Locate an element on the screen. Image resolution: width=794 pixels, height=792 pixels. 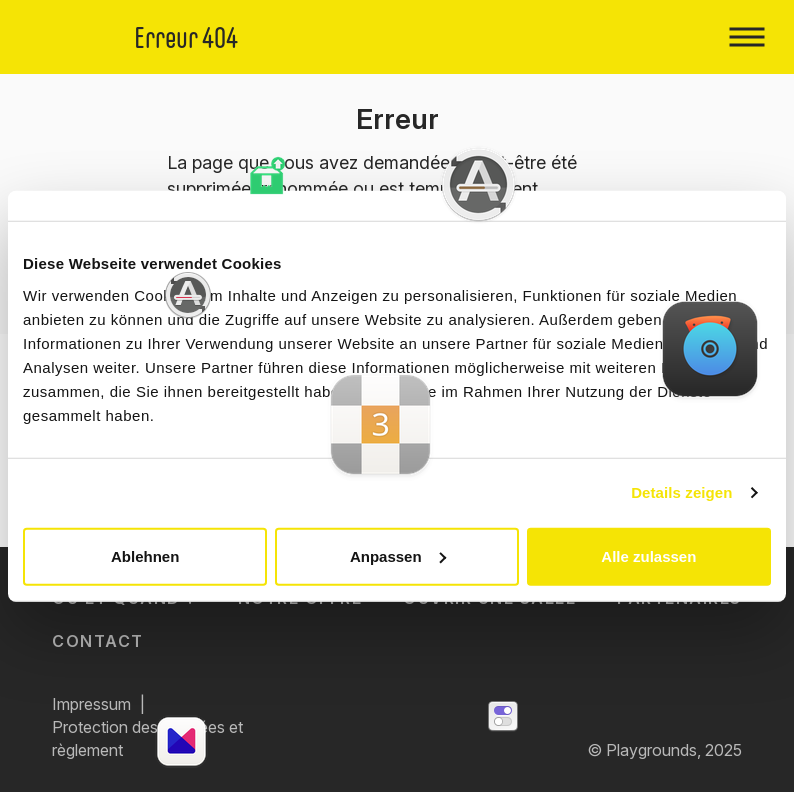
open handbrake video transcoder app is located at coordinates (710, 349).